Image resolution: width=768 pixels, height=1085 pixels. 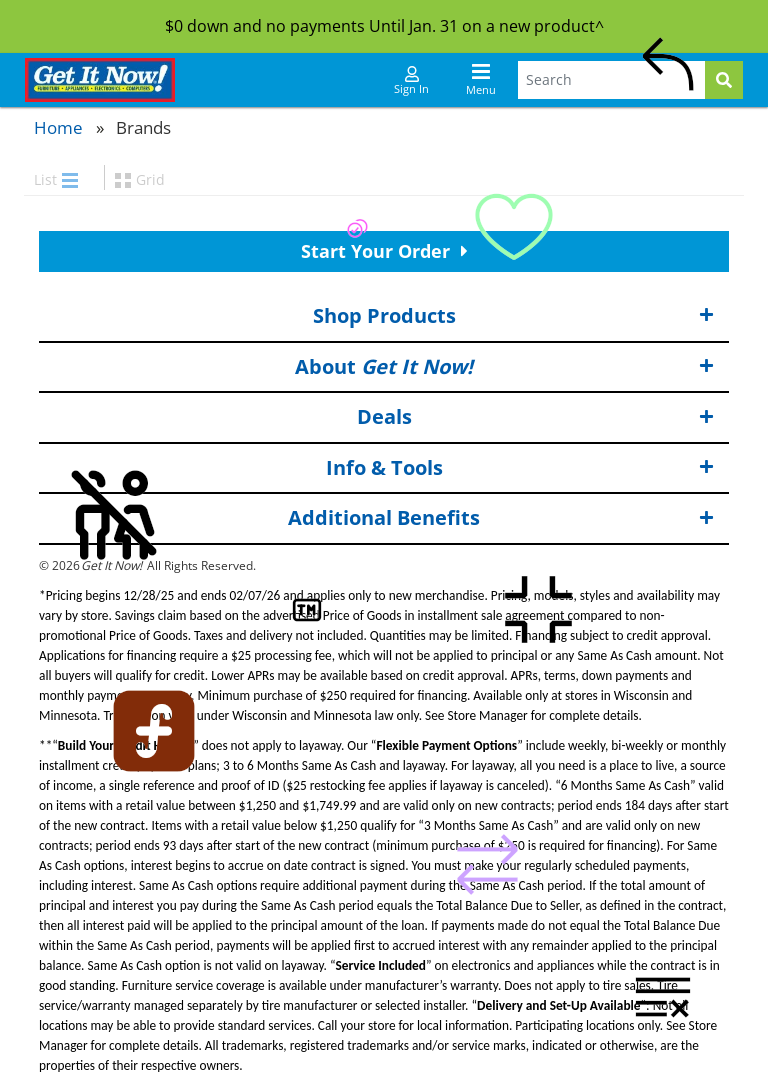 I want to click on access function or formula editor, so click(x=154, y=731).